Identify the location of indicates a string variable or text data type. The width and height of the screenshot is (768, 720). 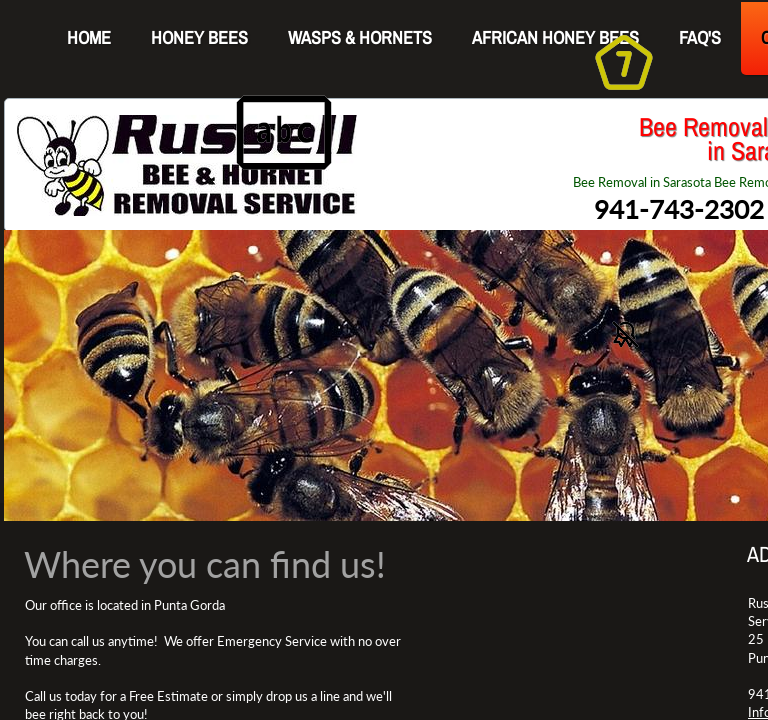
(284, 136).